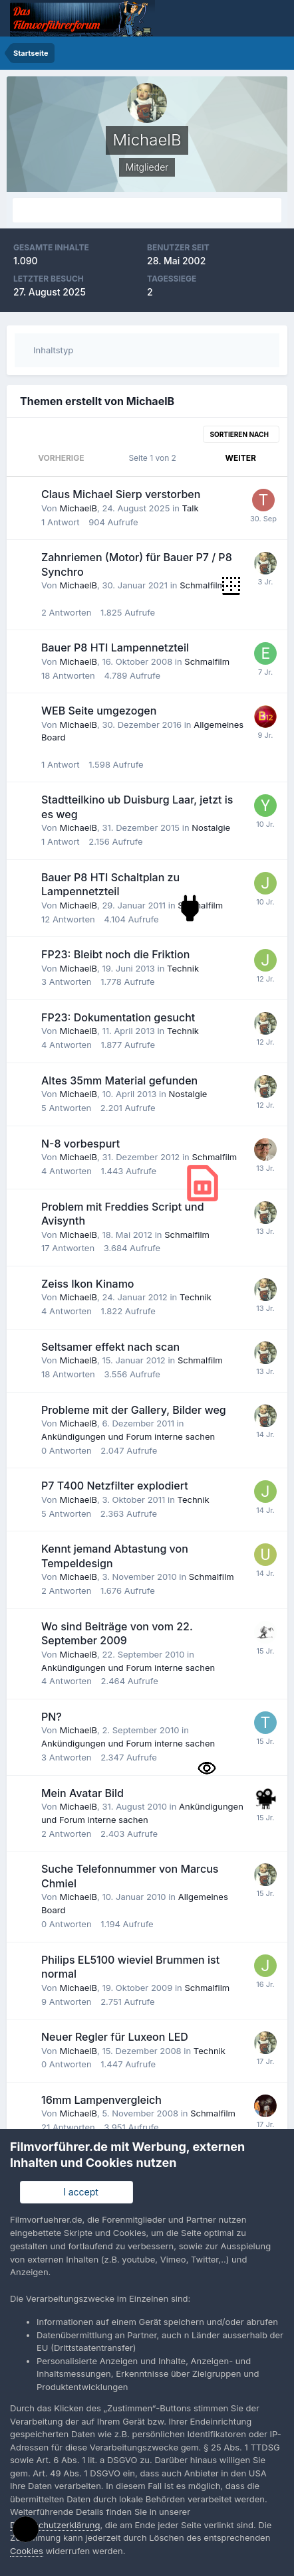 The height and width of the screenshot is (2576, 294). Describe the element at coordinates (202, 1183) in the screenshot. I see `manage sim card settings` at that location.